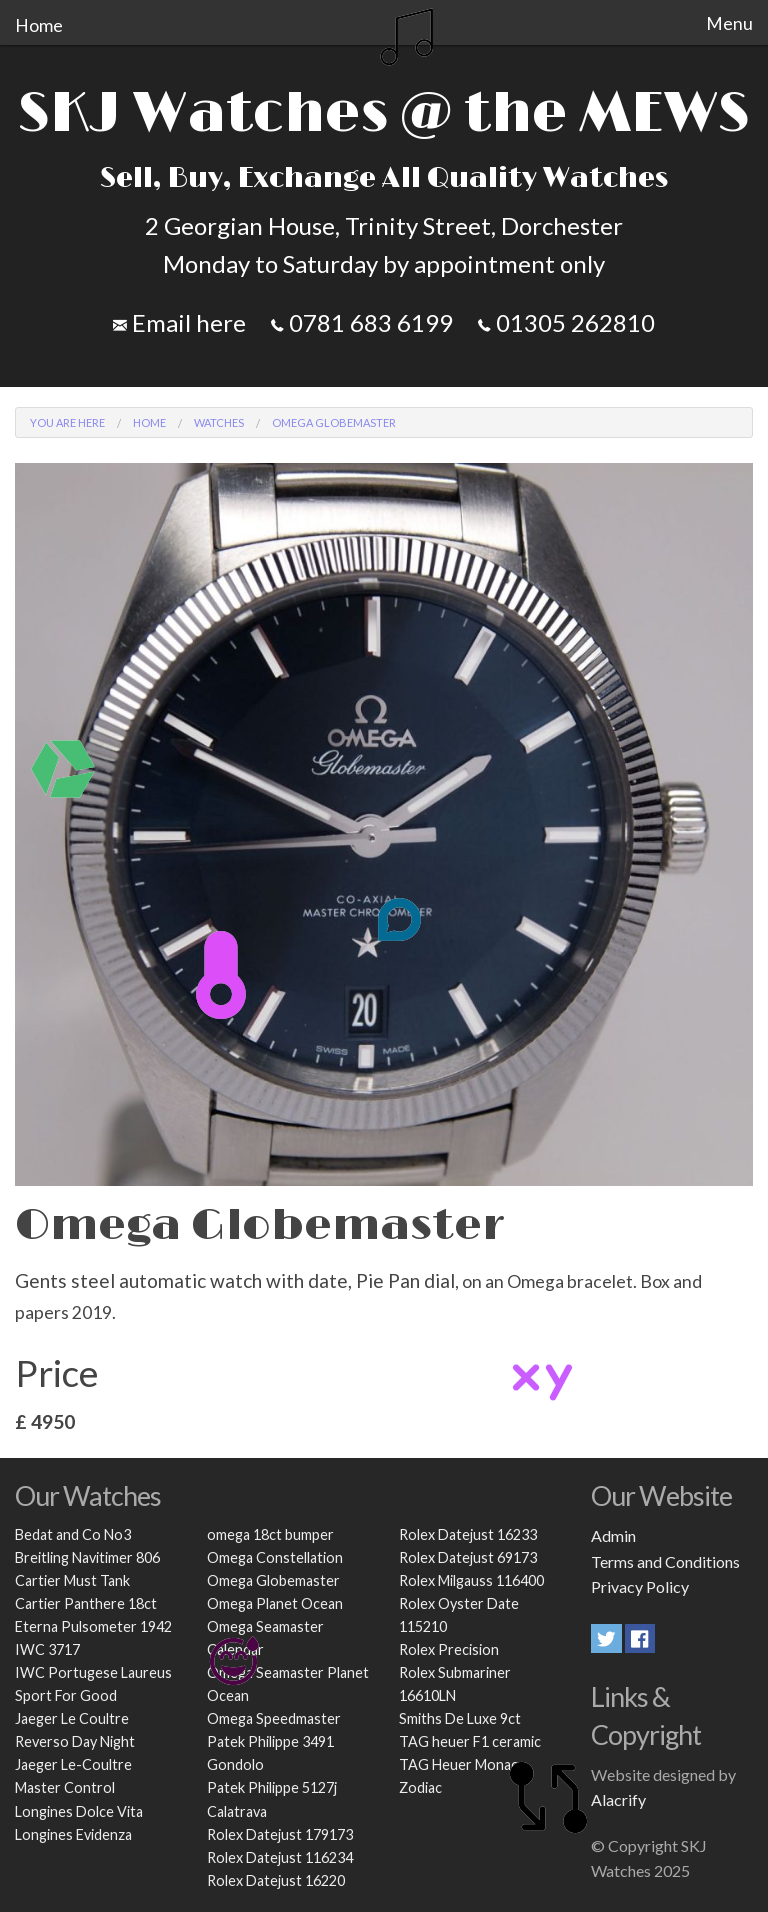 This screenshot has width=768, height=1912. I want to click on view code differences between branches, so click(548, 1797).